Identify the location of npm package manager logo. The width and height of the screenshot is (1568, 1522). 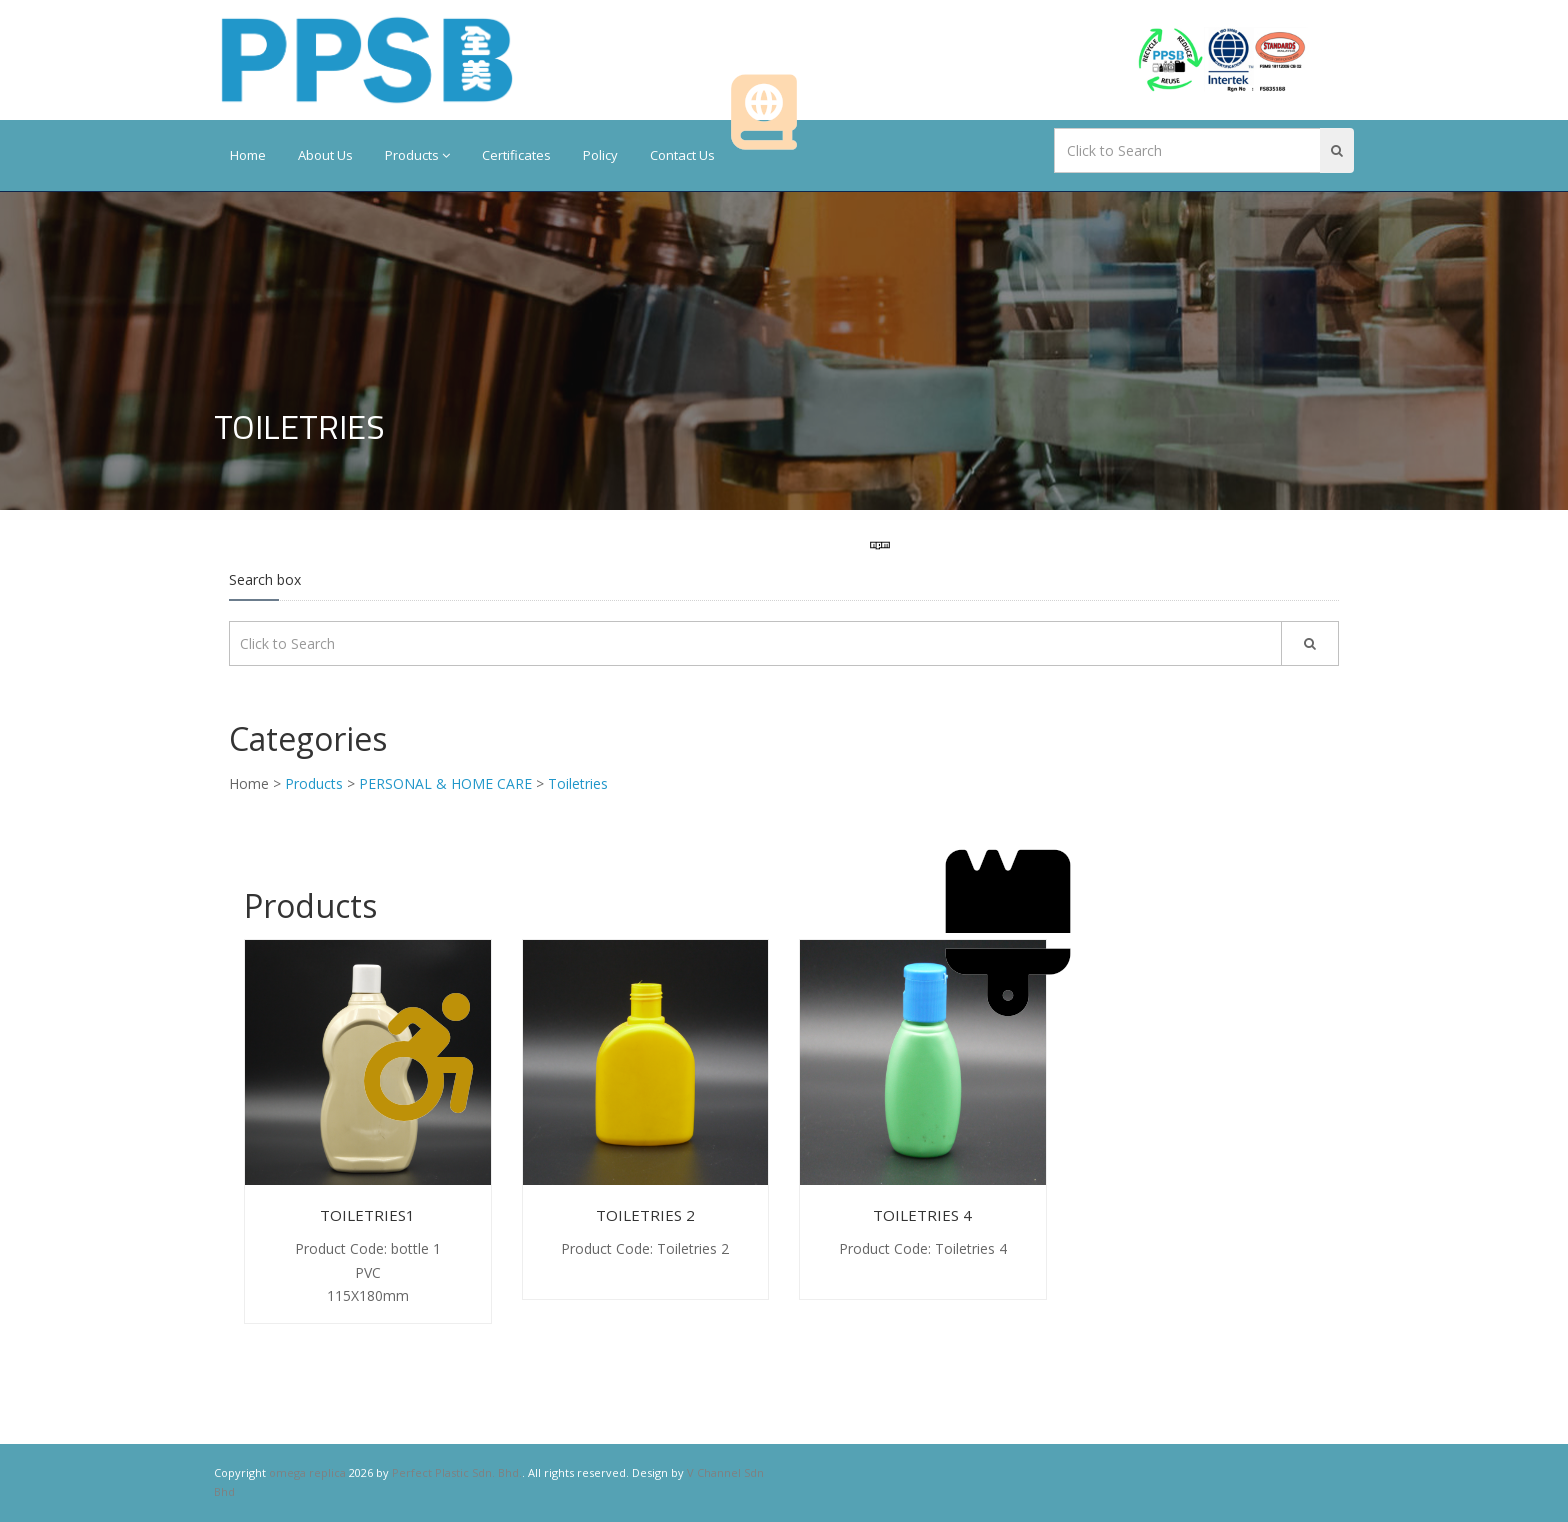
(880, 545).